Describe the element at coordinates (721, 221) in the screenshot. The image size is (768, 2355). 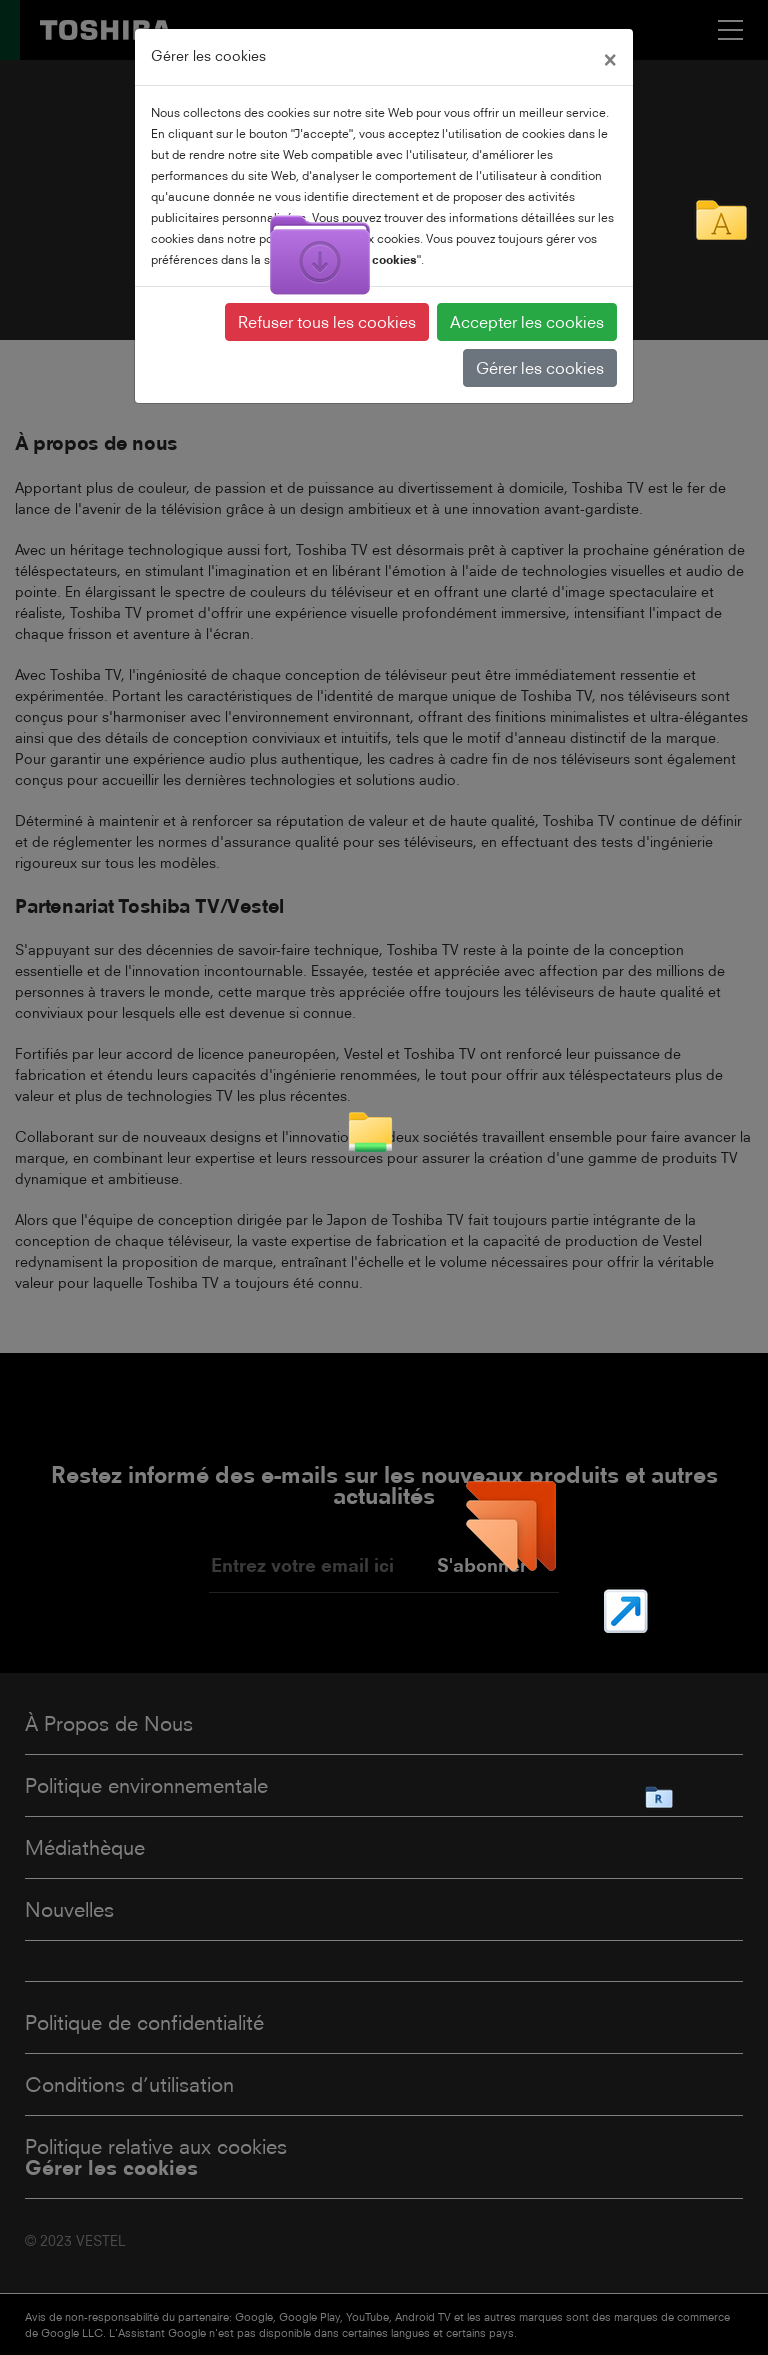
I see `open the fonts folder` at that location.